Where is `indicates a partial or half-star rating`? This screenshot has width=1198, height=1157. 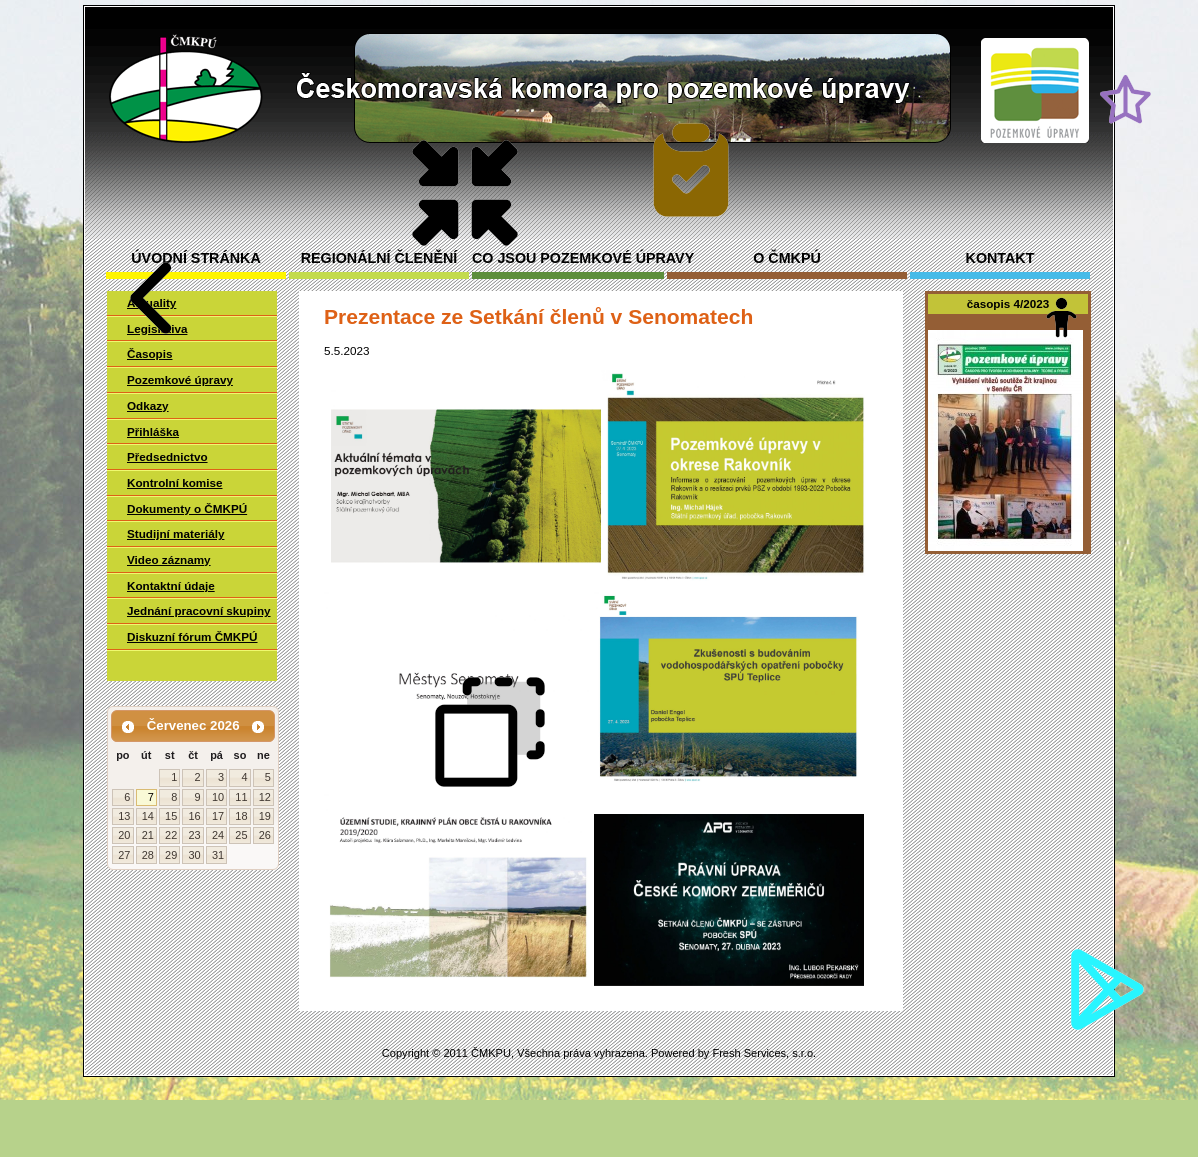
indicates a partial or half-star rating is located at coordinates (1125, 101).